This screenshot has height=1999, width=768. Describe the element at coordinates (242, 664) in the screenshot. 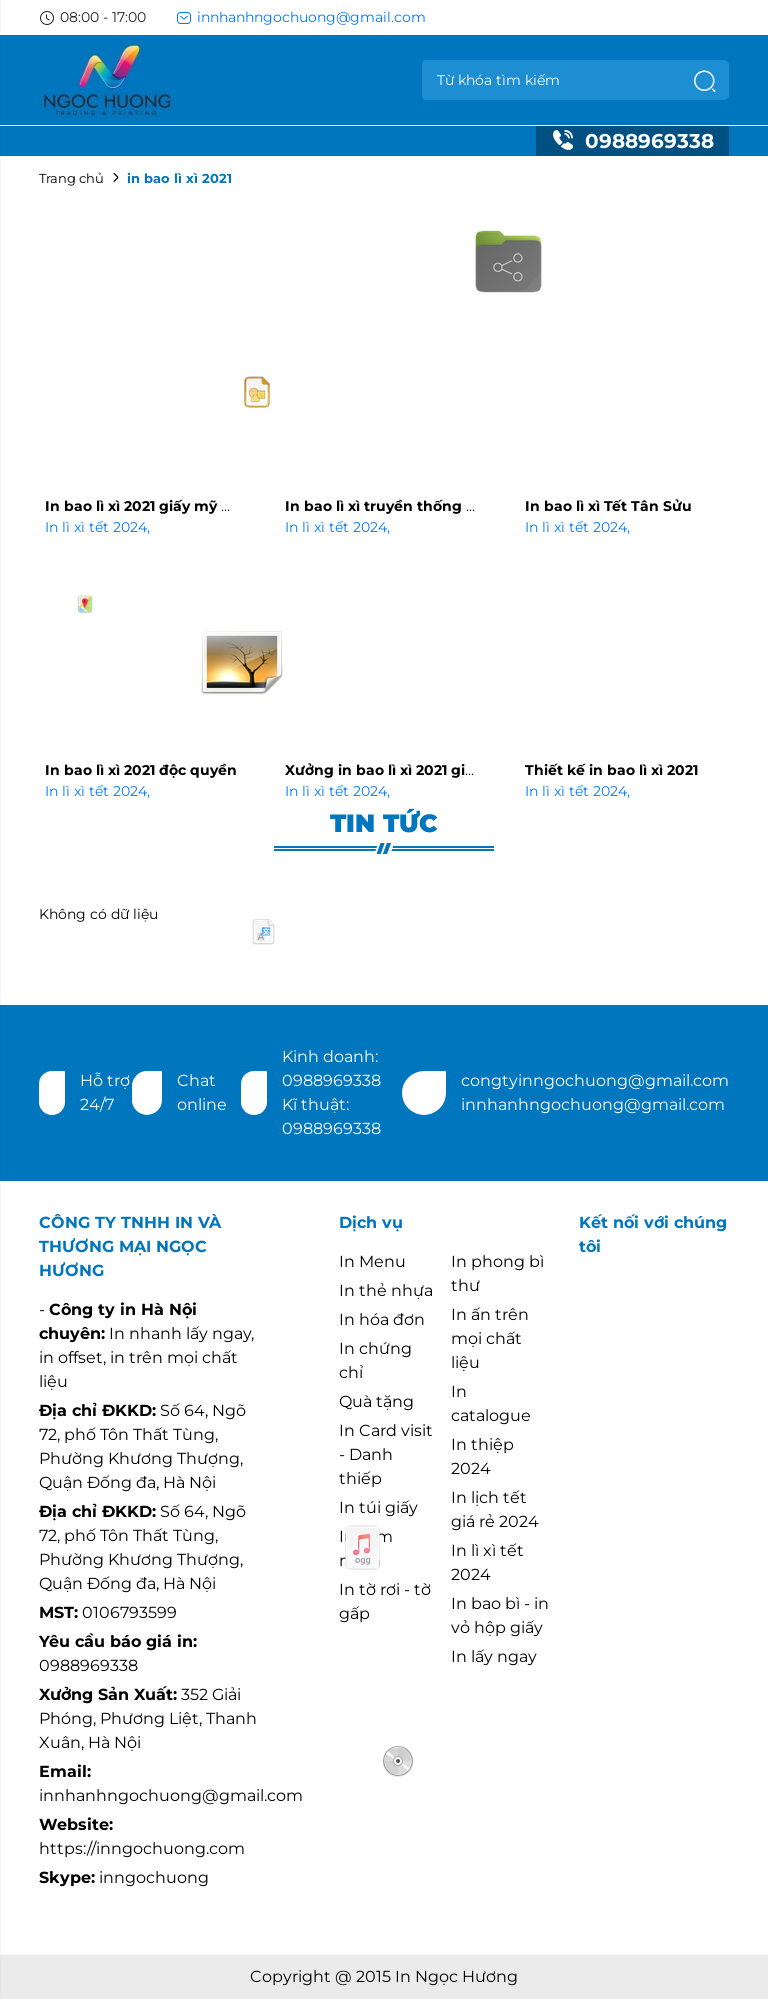

I see `indicates an image file type` at that location.